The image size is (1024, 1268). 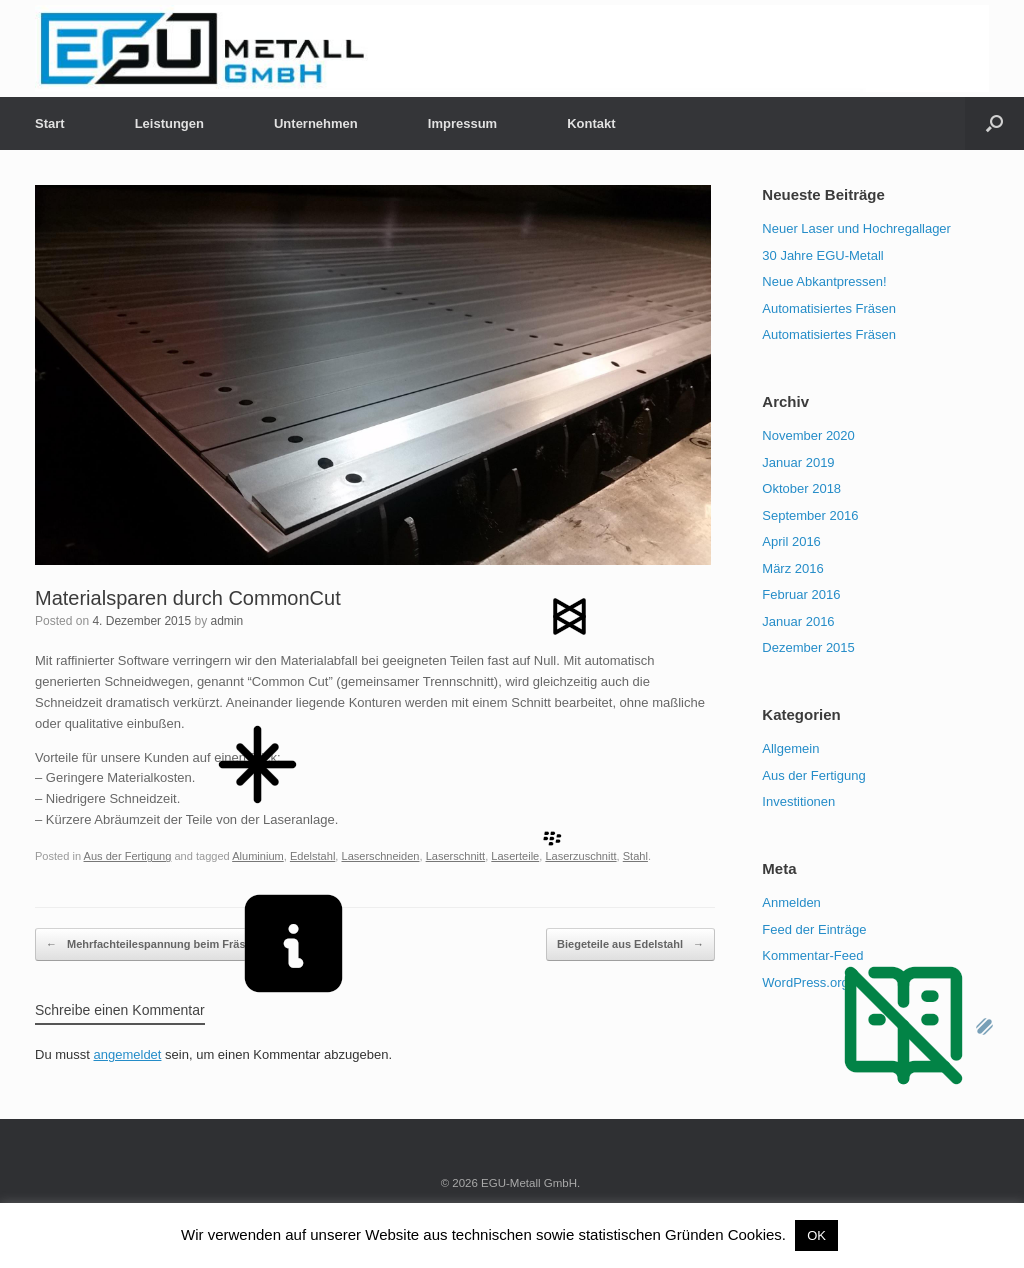 What do you see at coordinates (569, 616) in the screenshot?
I see `backbone.js framework logo` at bounding box center [569, 616].